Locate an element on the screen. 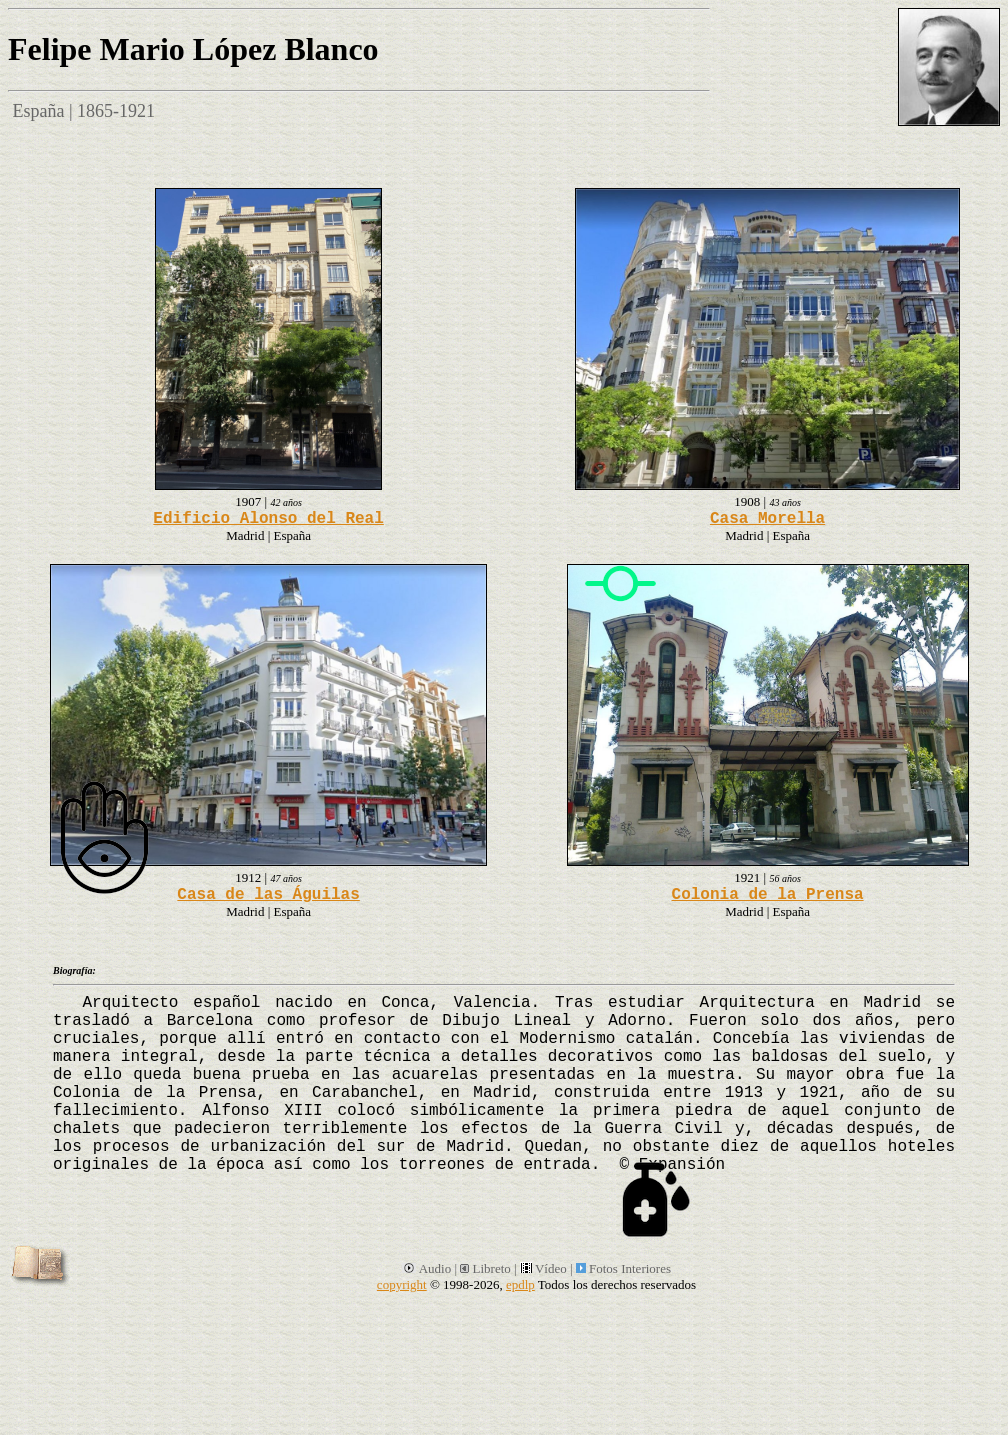  view commit details in version control is located at coordinates (620, 583).